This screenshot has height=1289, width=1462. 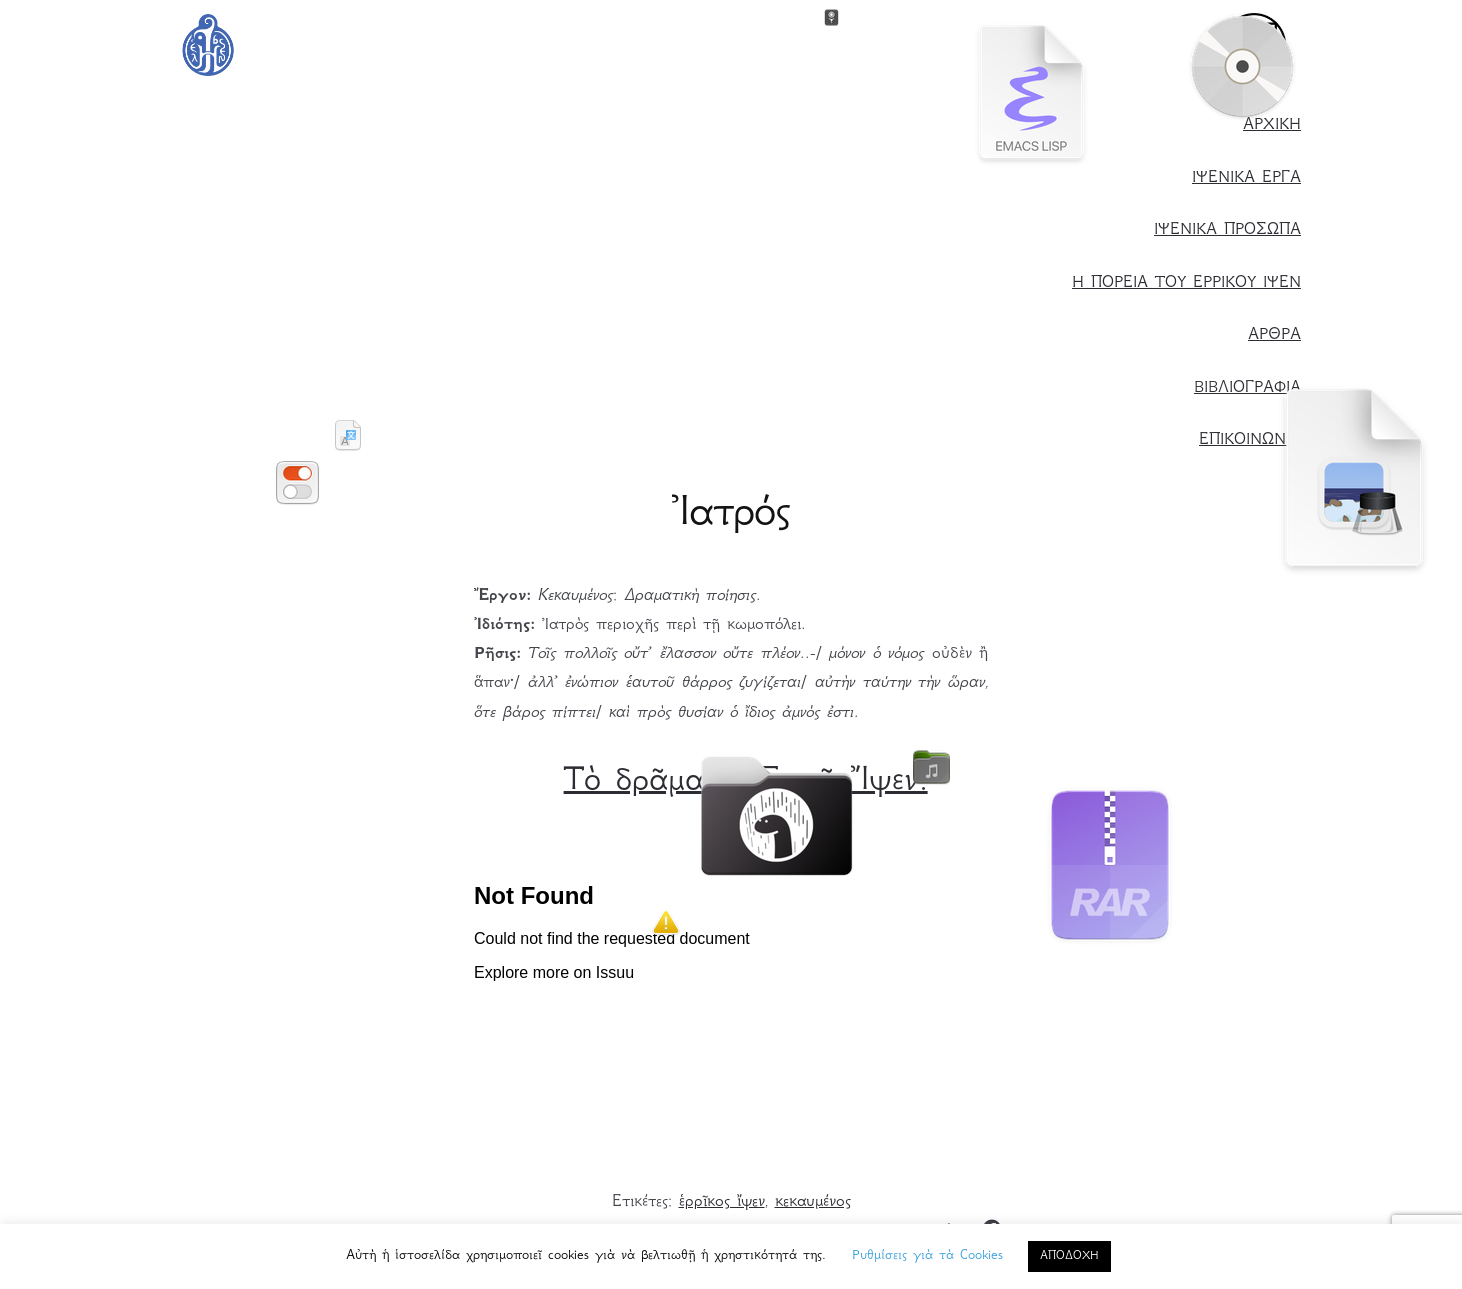 What do you see at coordinates (1110, 865) in the screenshot?
I see `a compressed RAR archive file` at bounding box center [1110, 865].